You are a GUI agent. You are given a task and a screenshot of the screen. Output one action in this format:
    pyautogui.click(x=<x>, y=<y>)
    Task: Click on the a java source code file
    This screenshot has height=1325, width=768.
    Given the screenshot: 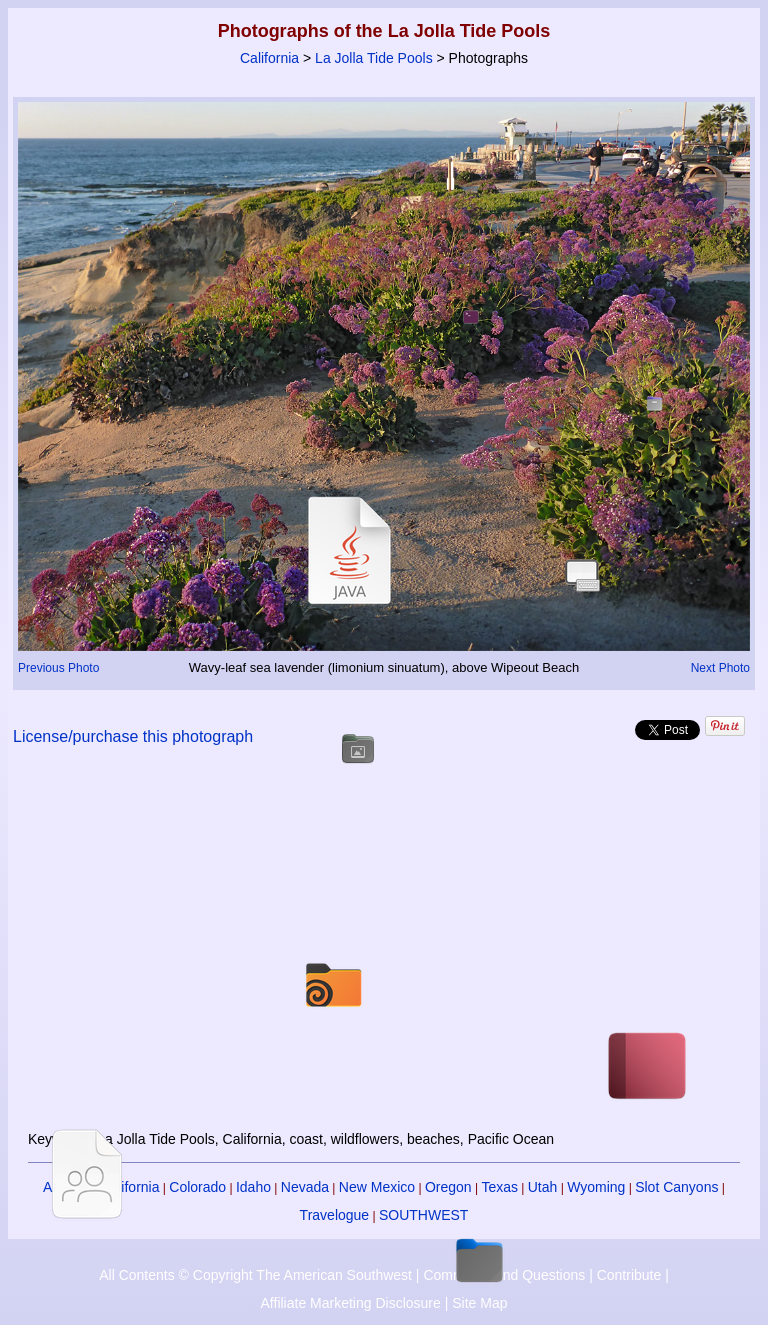 What is the action you would take?
    pyautogui.click(x=349, y=552)
    